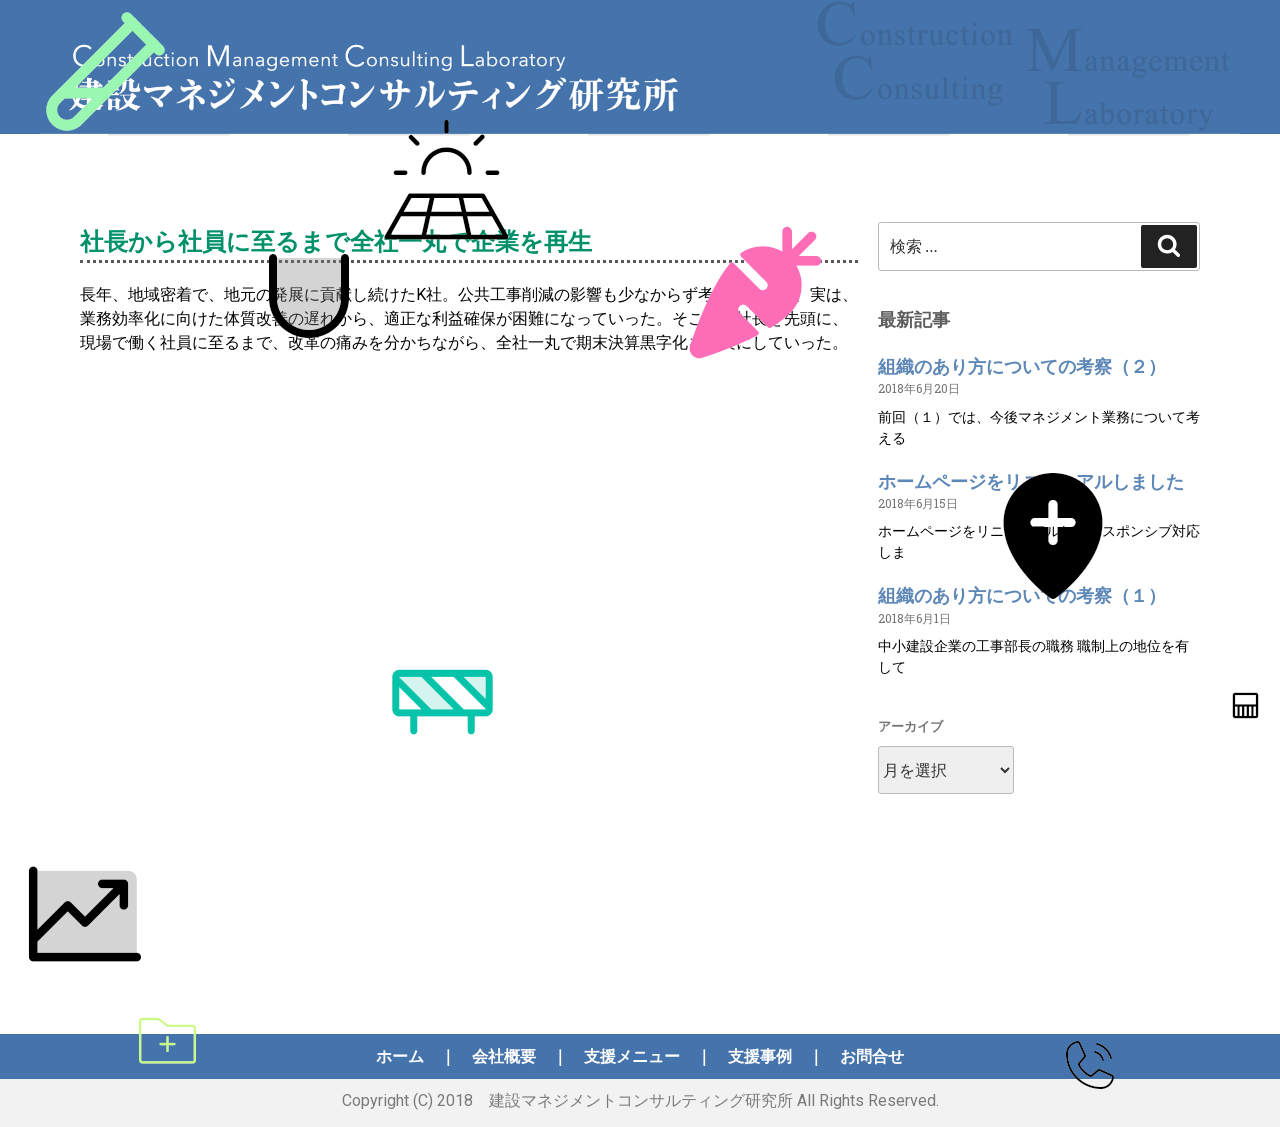 The width and height of the screenshot is (1280, 1127). Describe the element at coordinates (85, 914) in the screenshot. I see `view analytics or performance trends` at that location.